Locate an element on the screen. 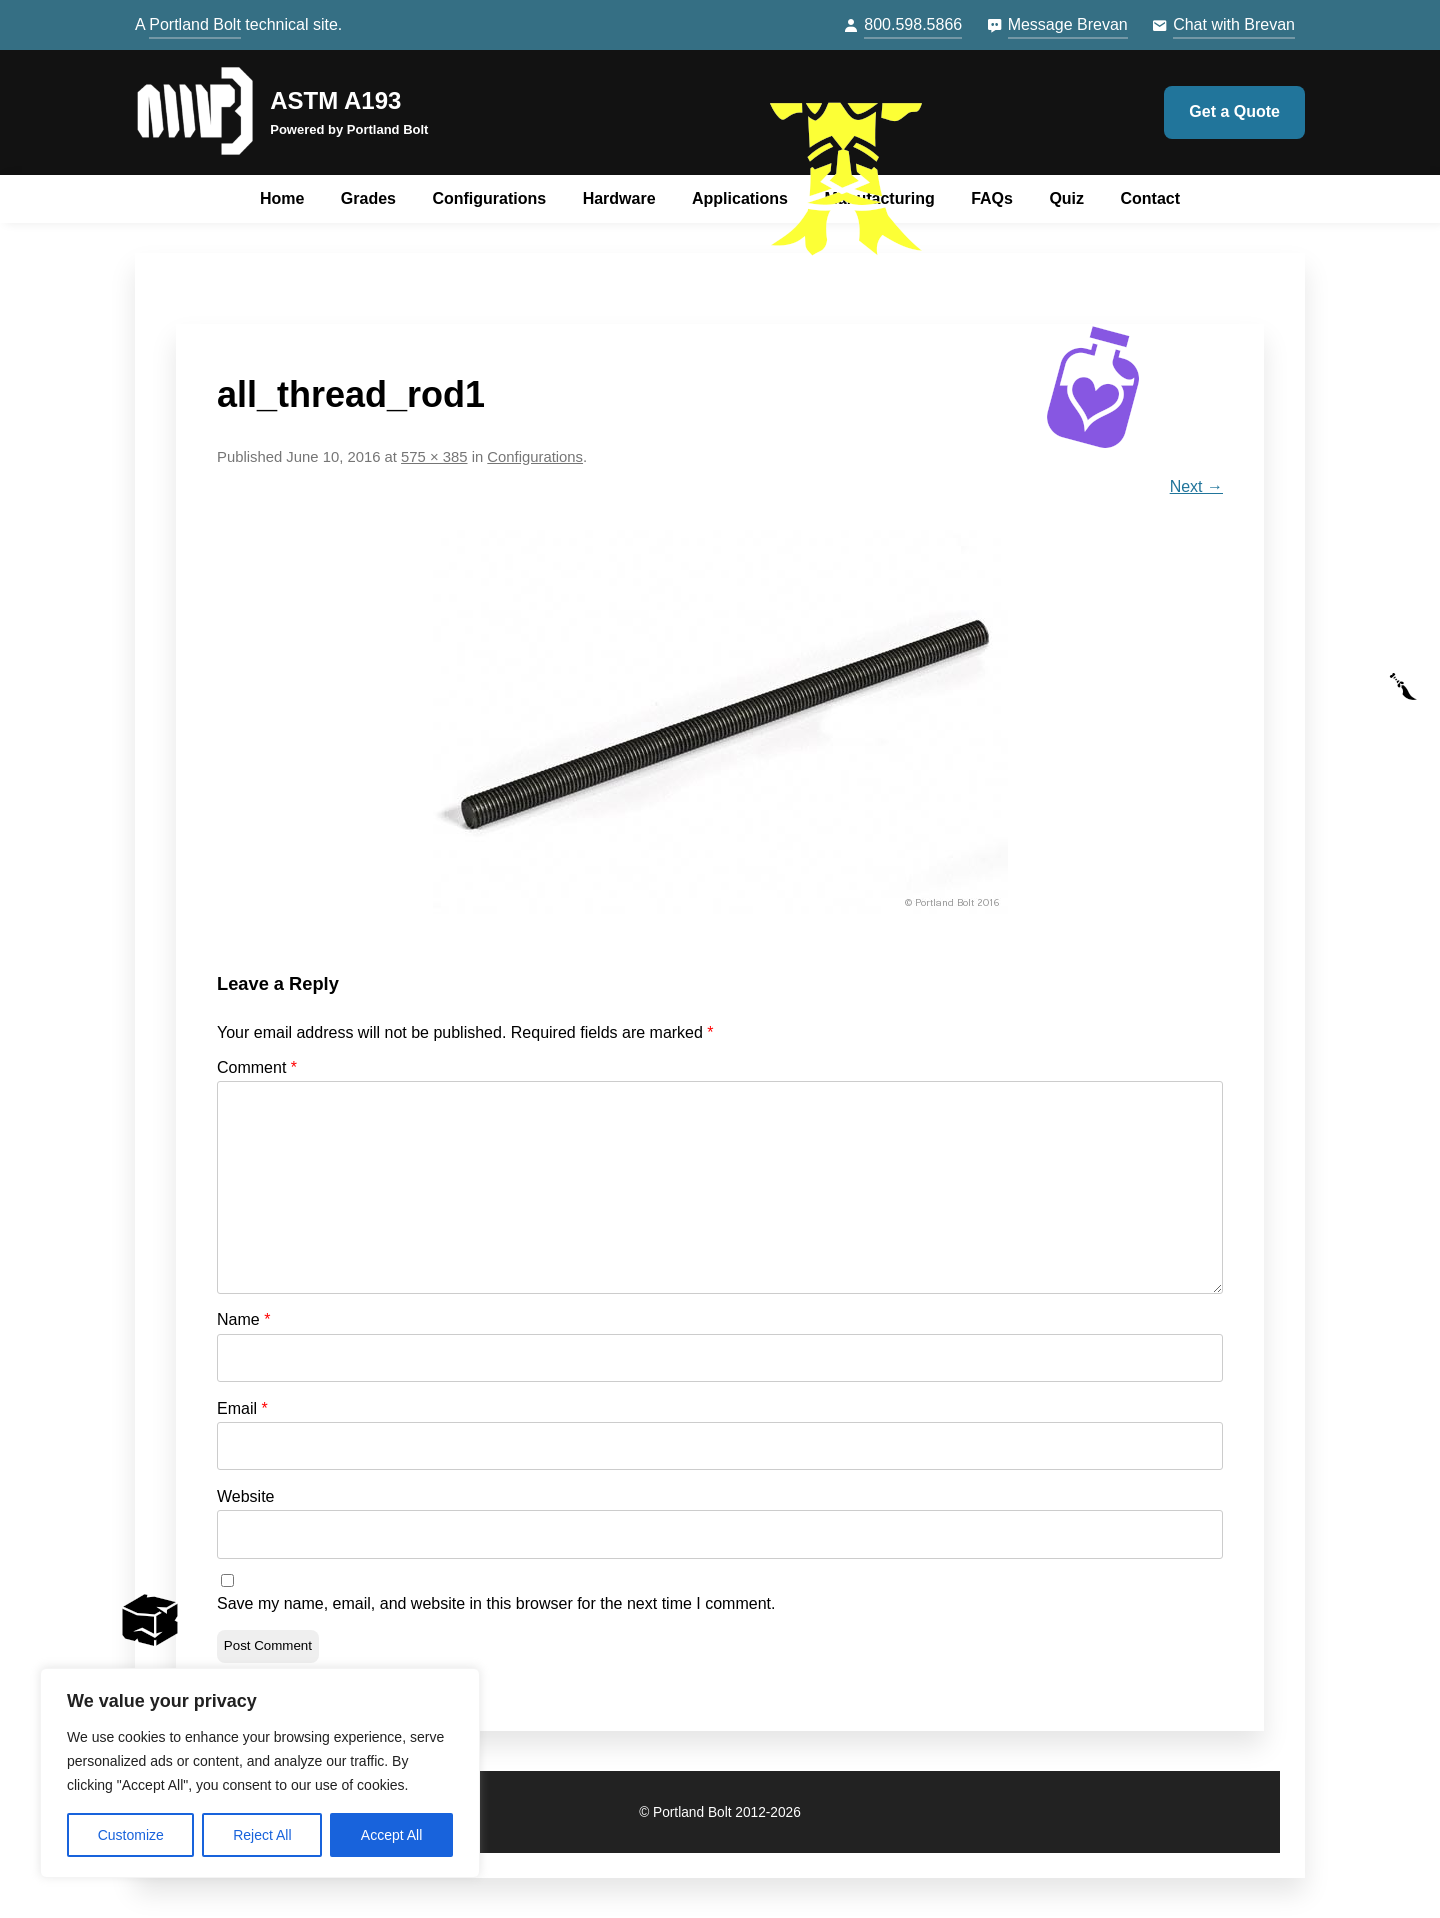 Image resolution: width=1440 pixels, height=1918 pixels. health potion or healing item in a game inventory is located at coordinates (1093, 386).